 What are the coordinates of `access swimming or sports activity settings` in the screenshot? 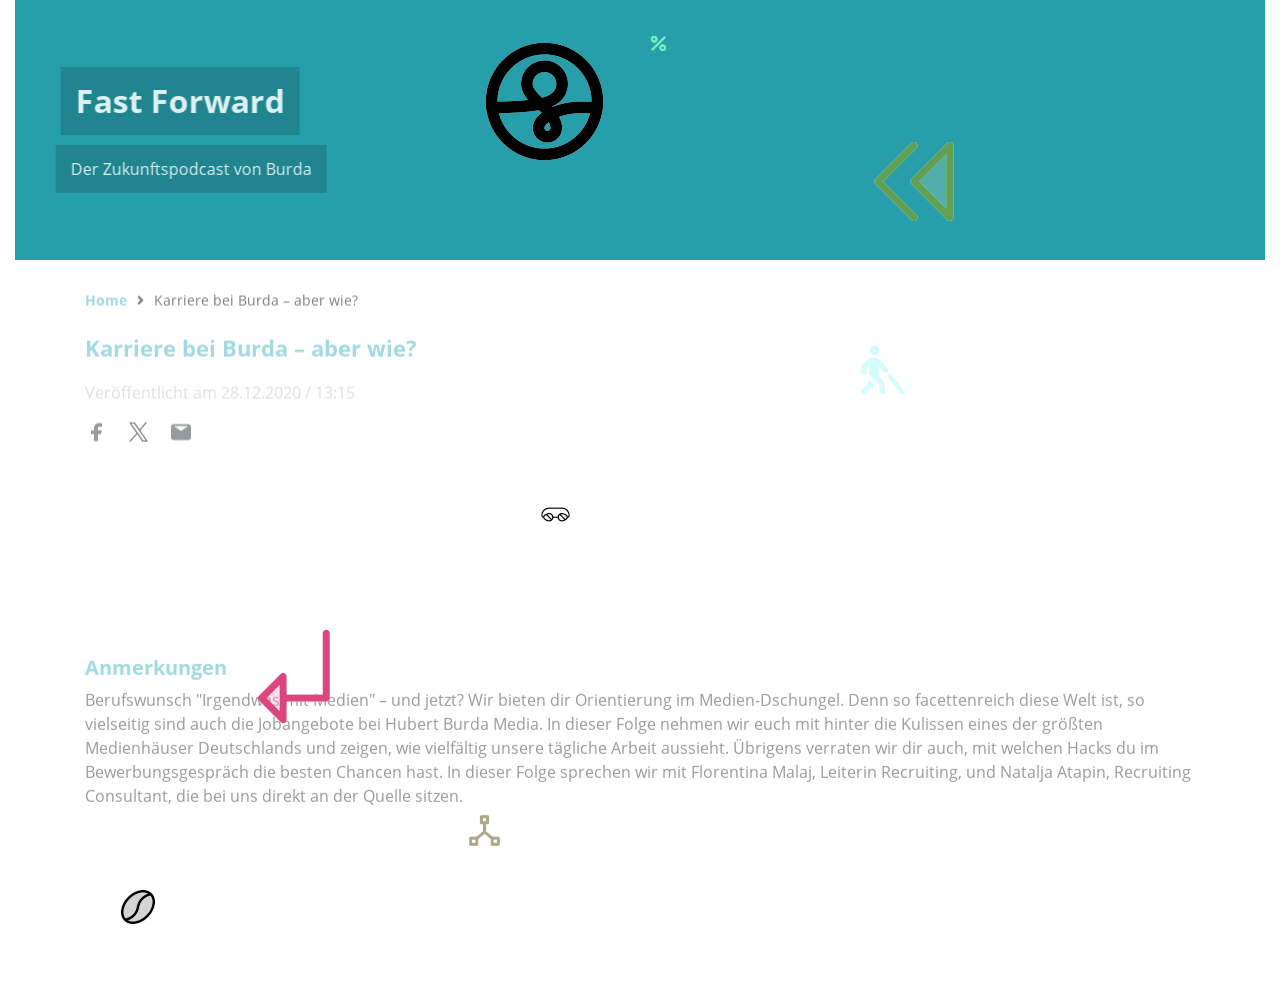 It's located at (555, 514).